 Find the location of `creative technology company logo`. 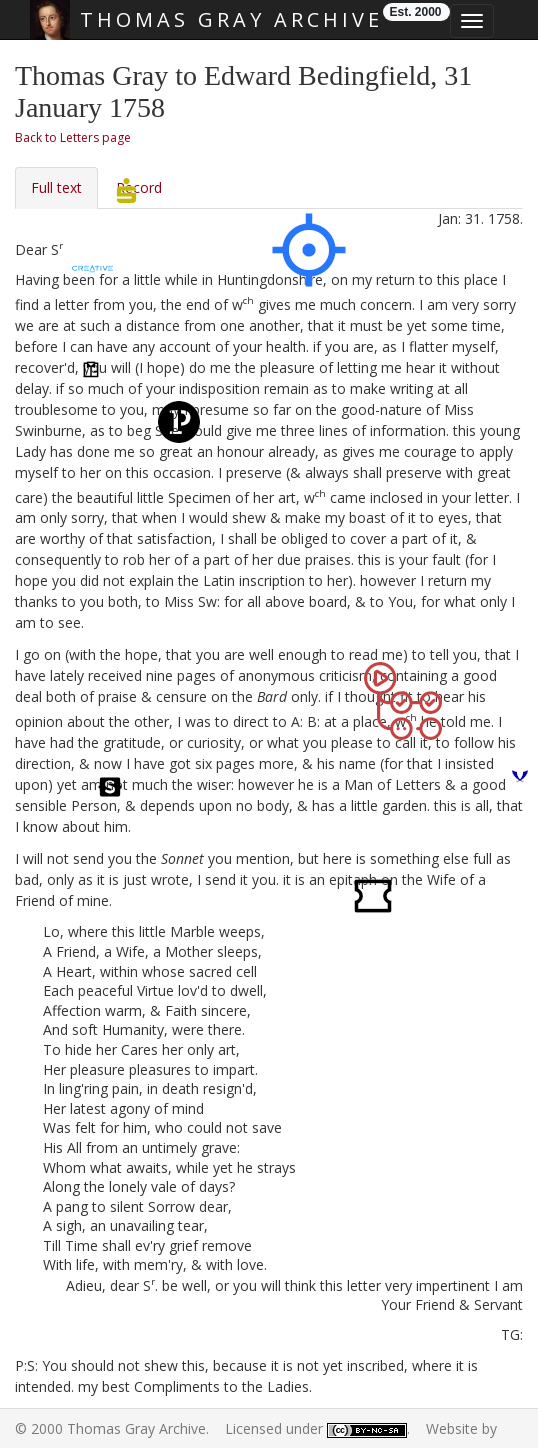

creative technology company logo is located at coordinates (92, 268).